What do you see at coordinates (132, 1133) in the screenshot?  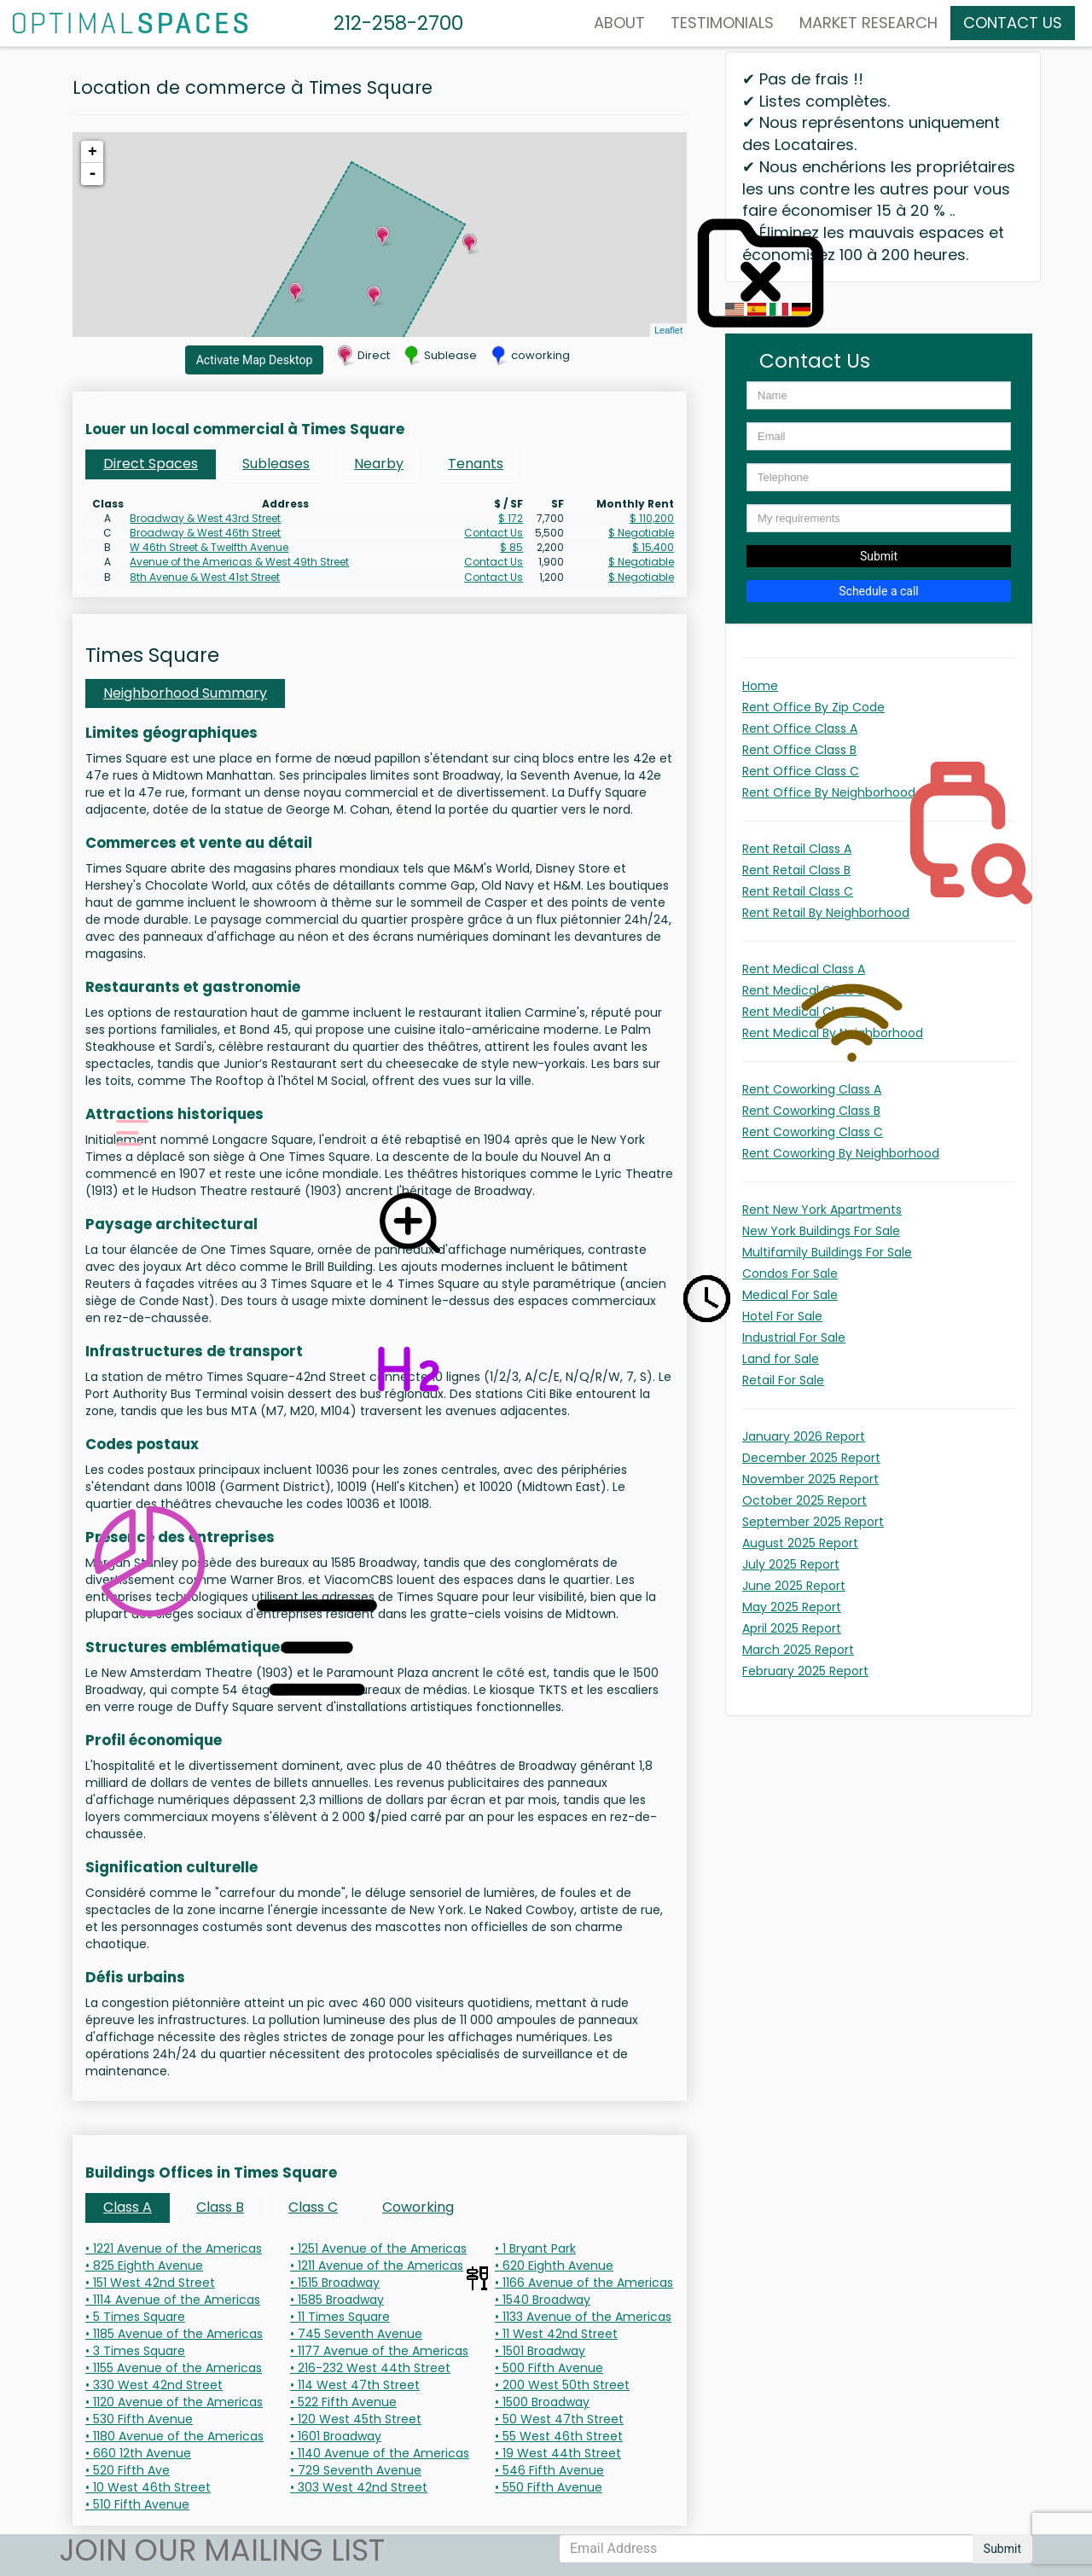 I see `align text to the start of the line` at bounding box center [132, 1133].